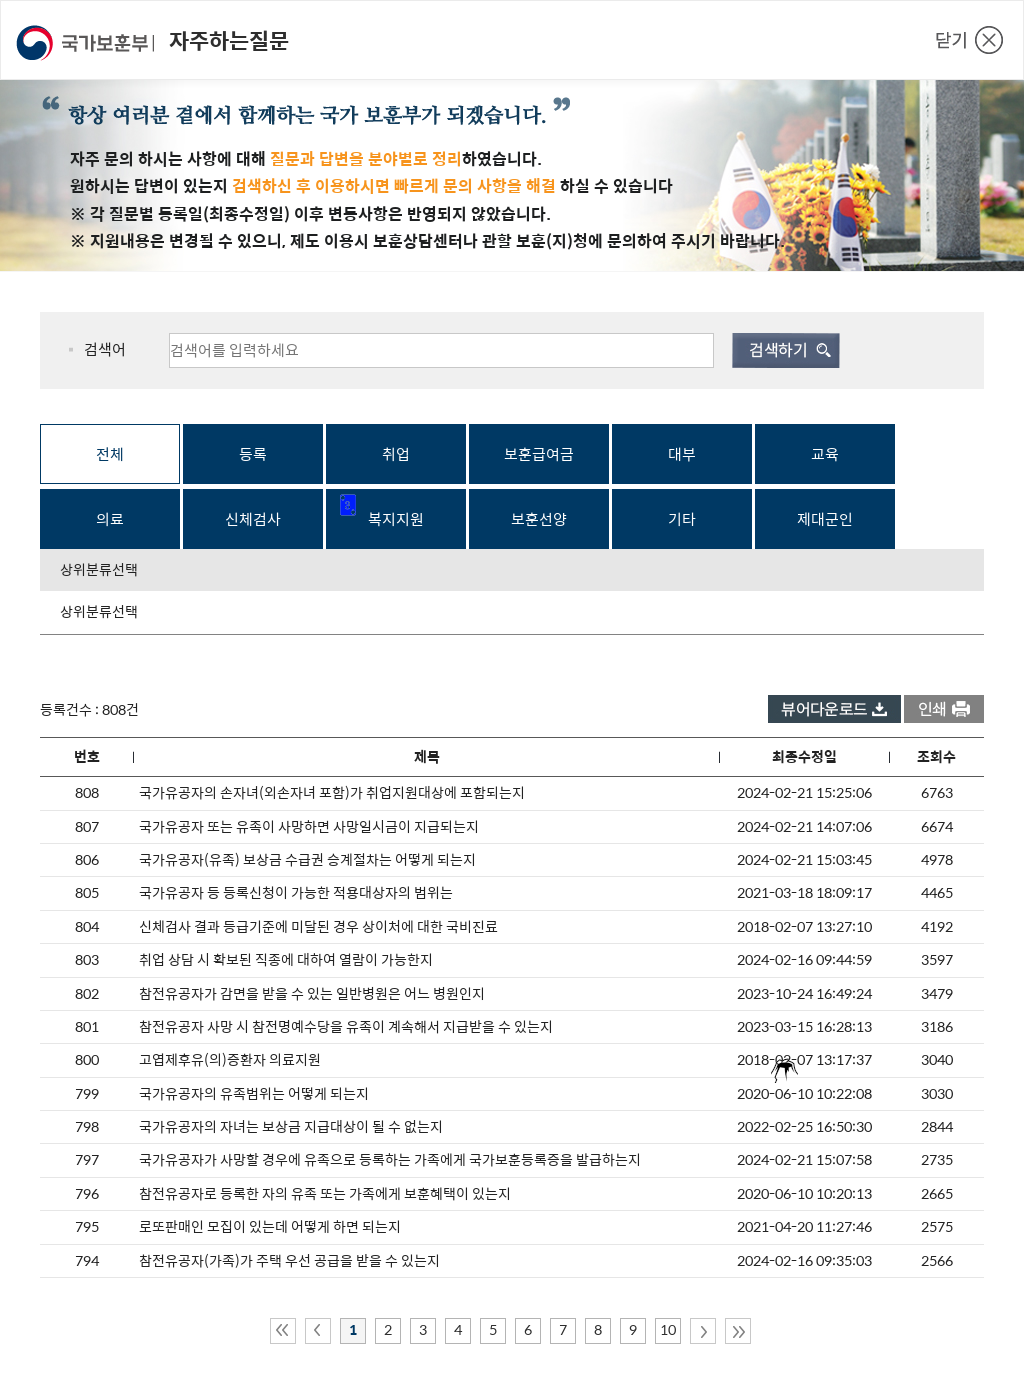 The image size is (1024, 1384). What do you see at coordinates (348, 505) in the screenshot?
I see `select the three of spades card` at bounding box center [348, 505].